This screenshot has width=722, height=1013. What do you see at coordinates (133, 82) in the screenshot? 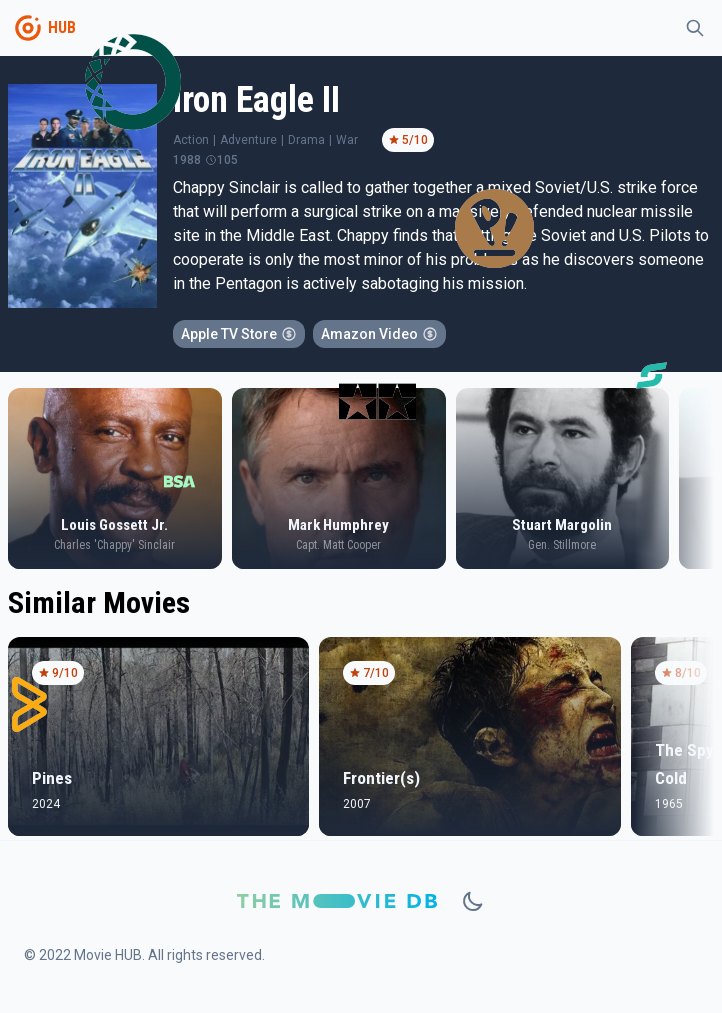
I see `open anaconda navigator` at bounding box center [133, 82].